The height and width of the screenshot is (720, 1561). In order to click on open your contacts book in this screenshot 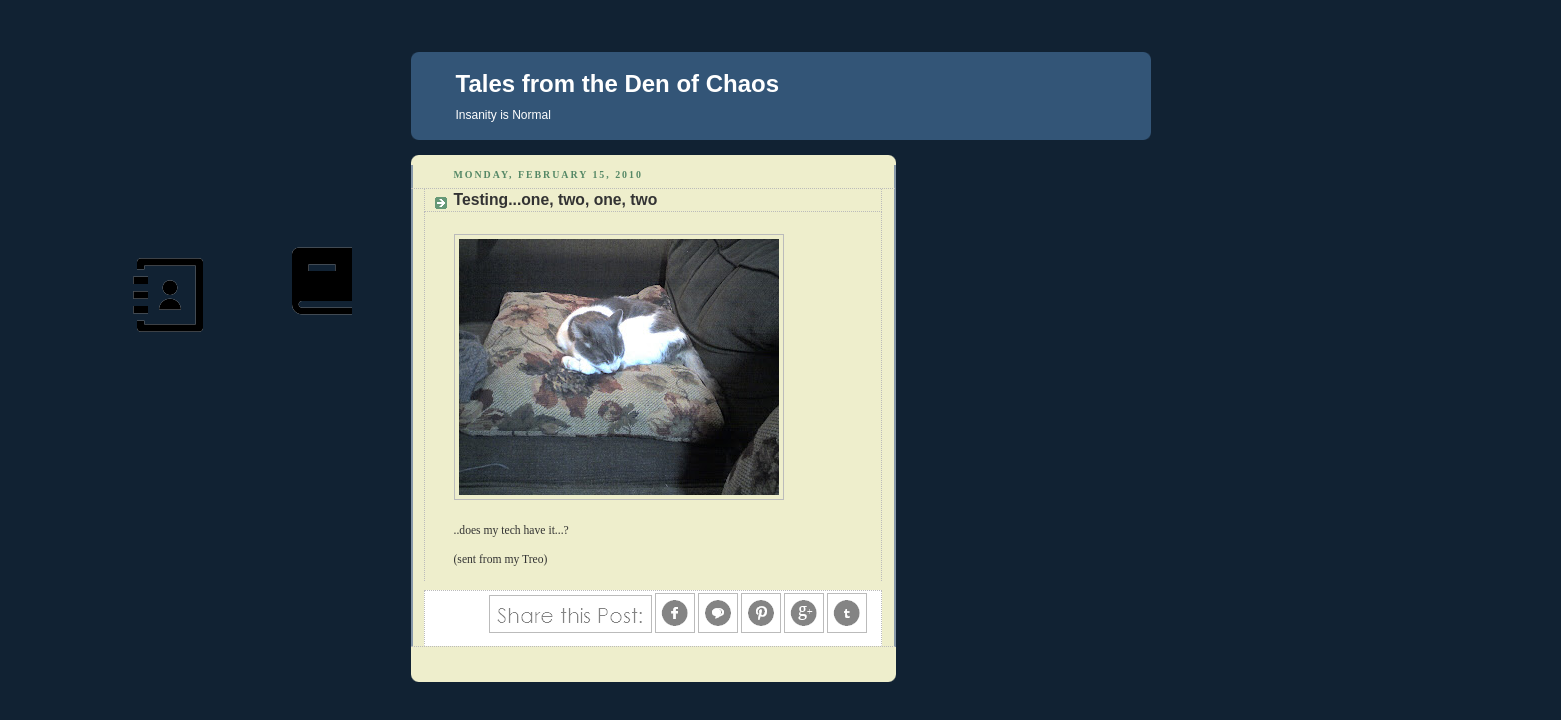, I will do `click(170, 295)`.